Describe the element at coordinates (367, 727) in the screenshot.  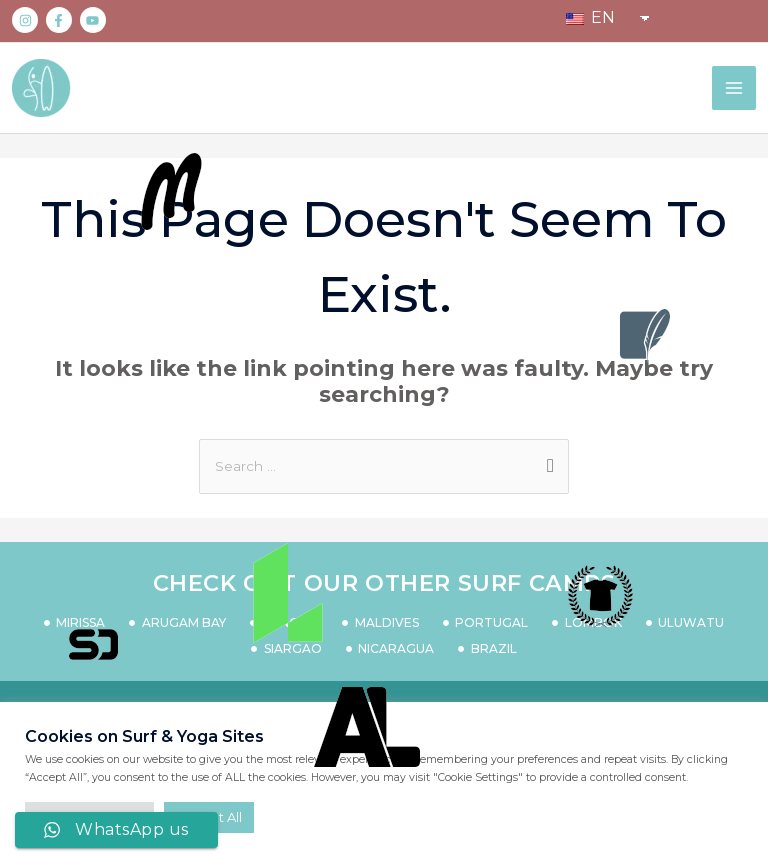
I see `open AniList app or website` at that location.